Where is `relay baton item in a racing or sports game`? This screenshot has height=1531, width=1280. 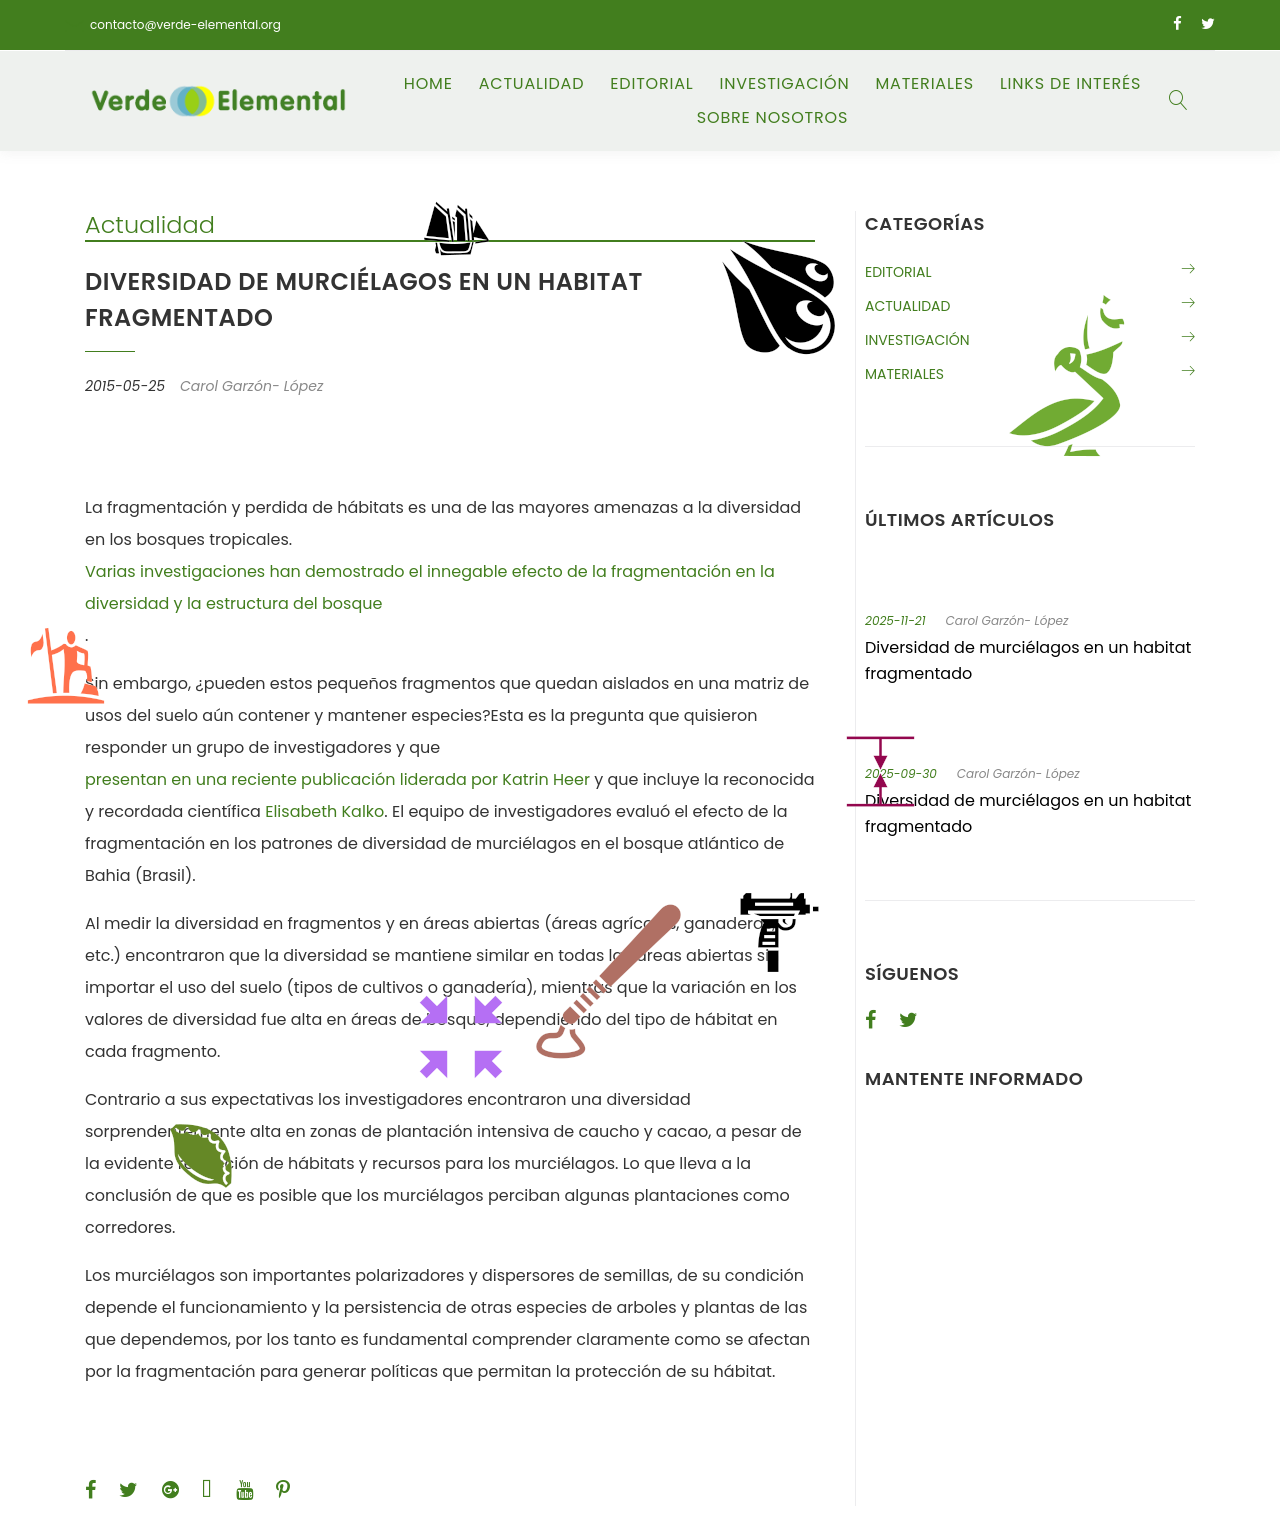
relay baton item in a racing or sports game is located at coordinates (608, 981).